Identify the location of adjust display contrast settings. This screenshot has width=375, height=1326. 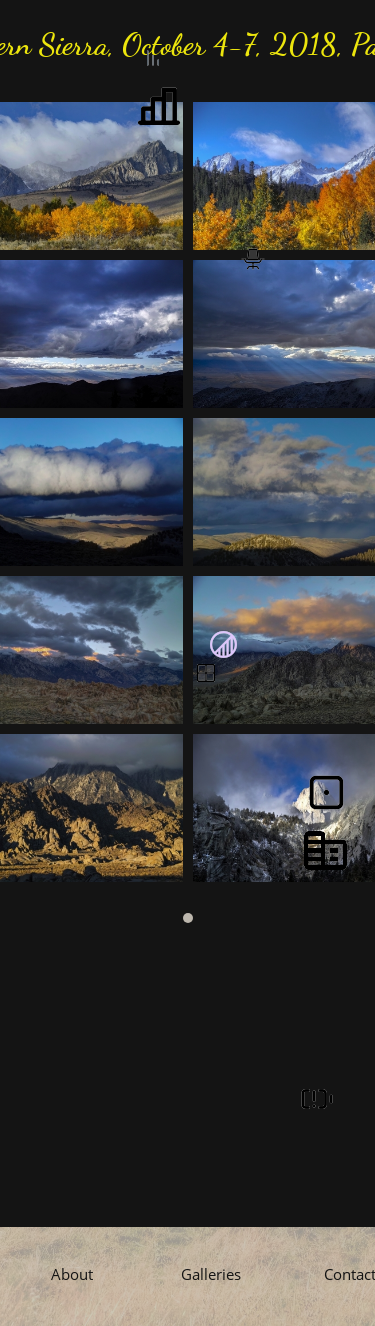
(223, 644).